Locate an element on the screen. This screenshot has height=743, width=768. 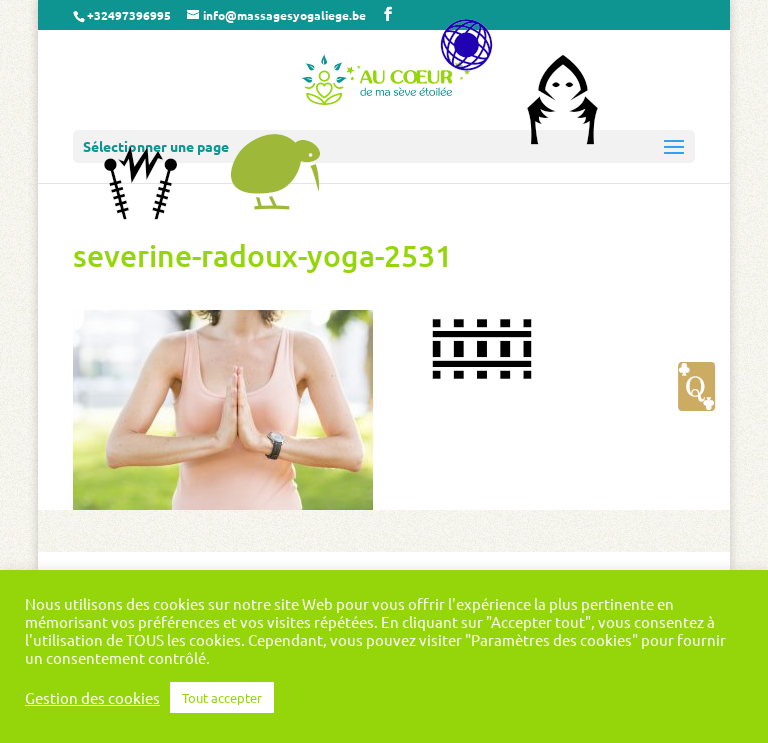
indicates a locked or restricted game item is located at coordinates (466, 44).